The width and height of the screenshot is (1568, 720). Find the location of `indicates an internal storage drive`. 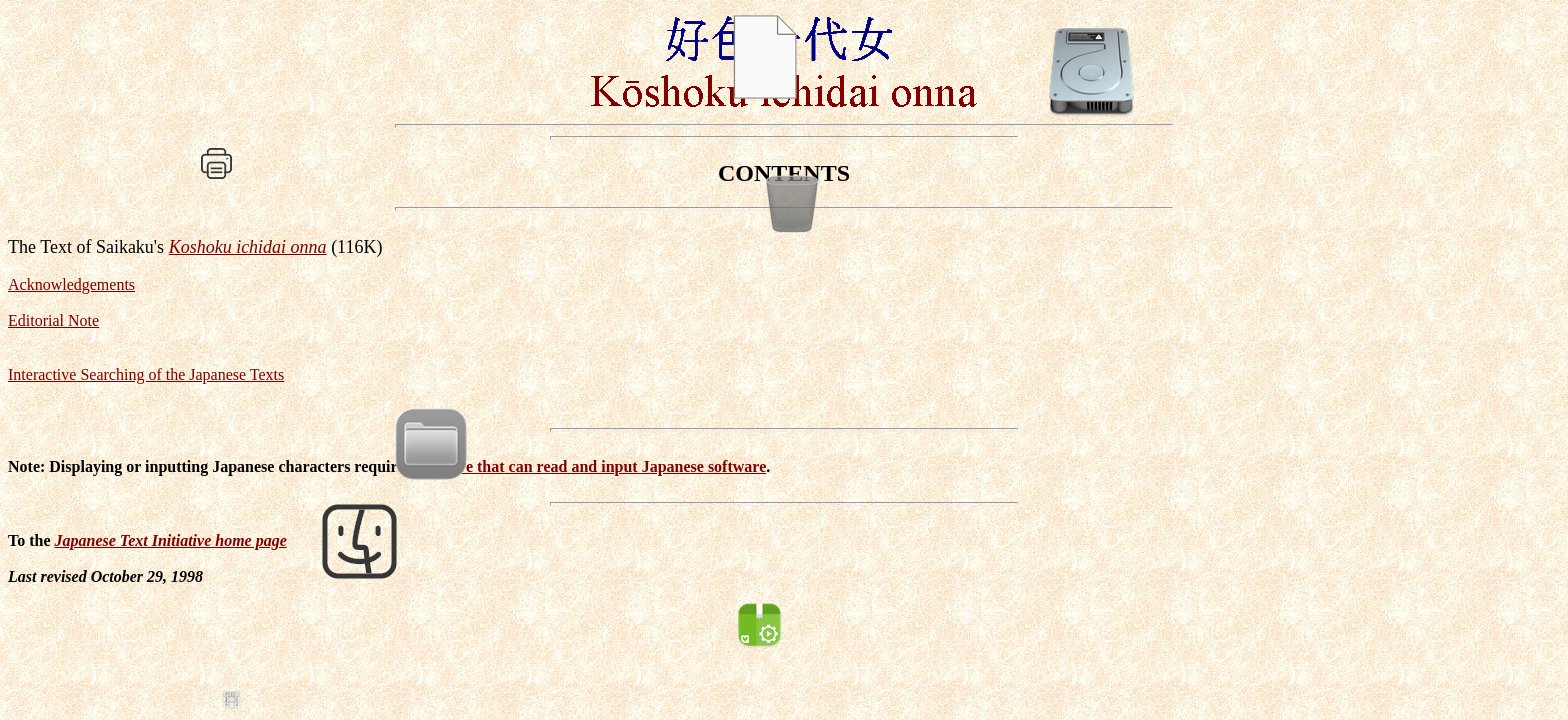

indicates an internal storage drive is located at coordinates (1091, 73).